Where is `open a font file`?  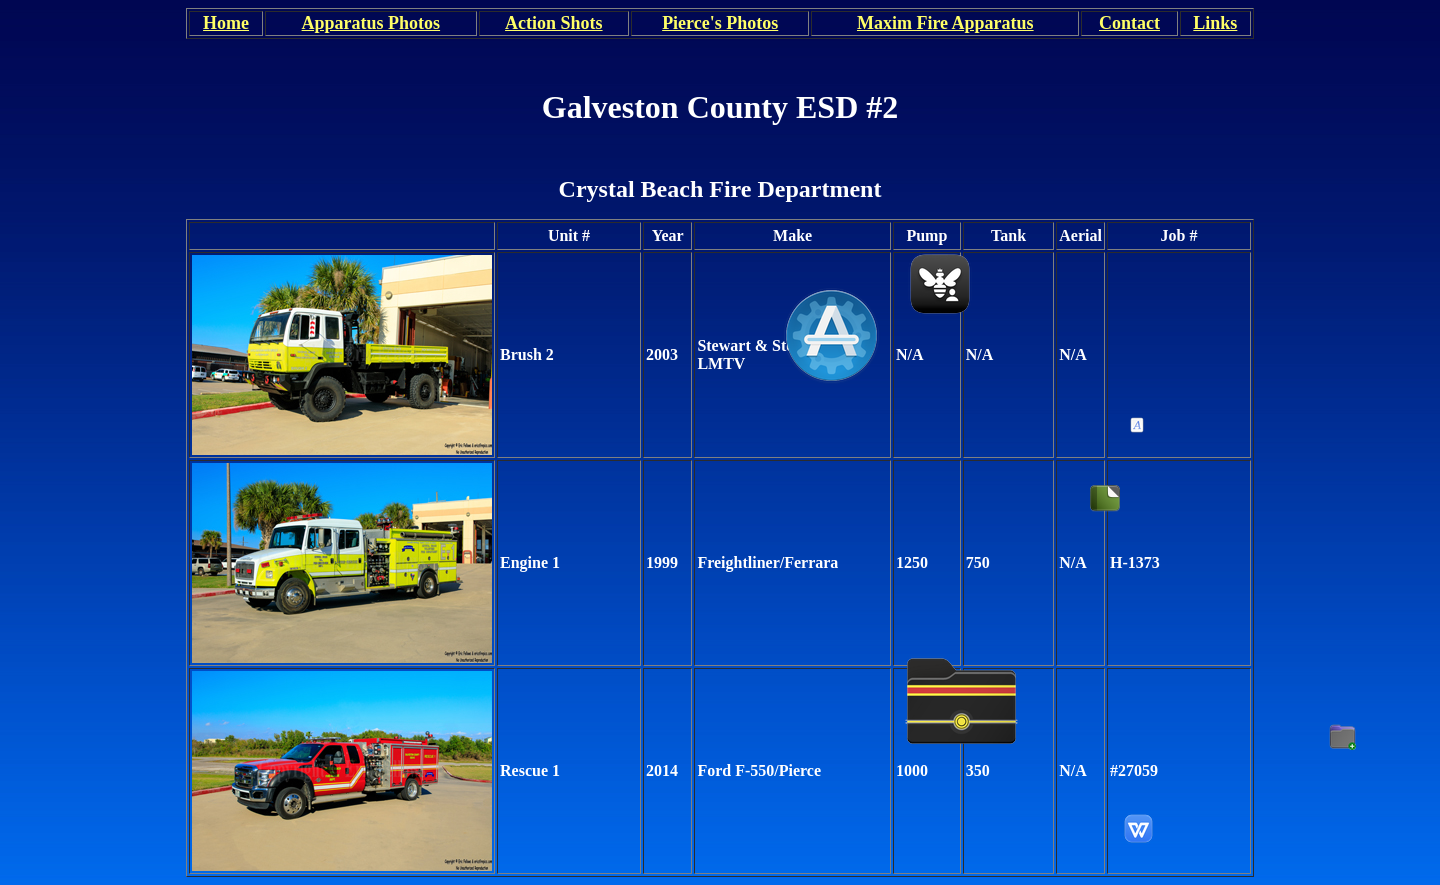
open a font file is located at coordinates (1137, 425).